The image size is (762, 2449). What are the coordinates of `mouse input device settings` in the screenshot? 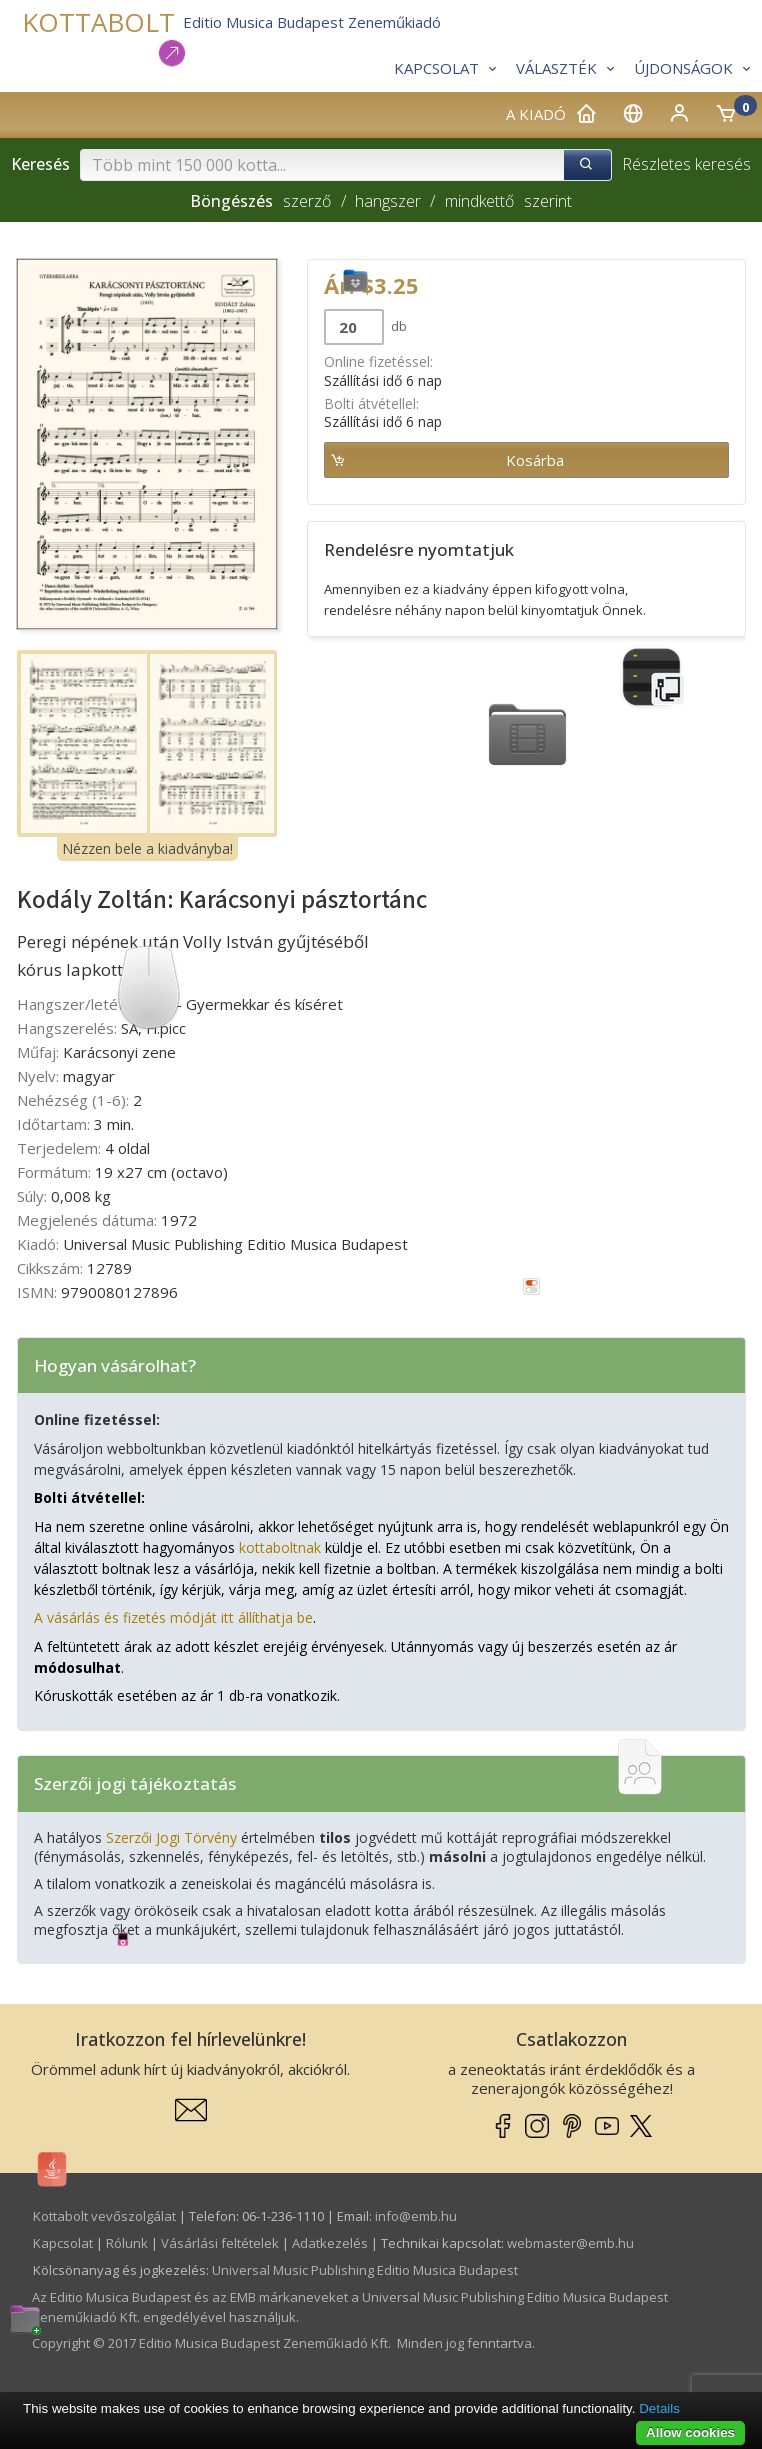 It's located at (149, 987).